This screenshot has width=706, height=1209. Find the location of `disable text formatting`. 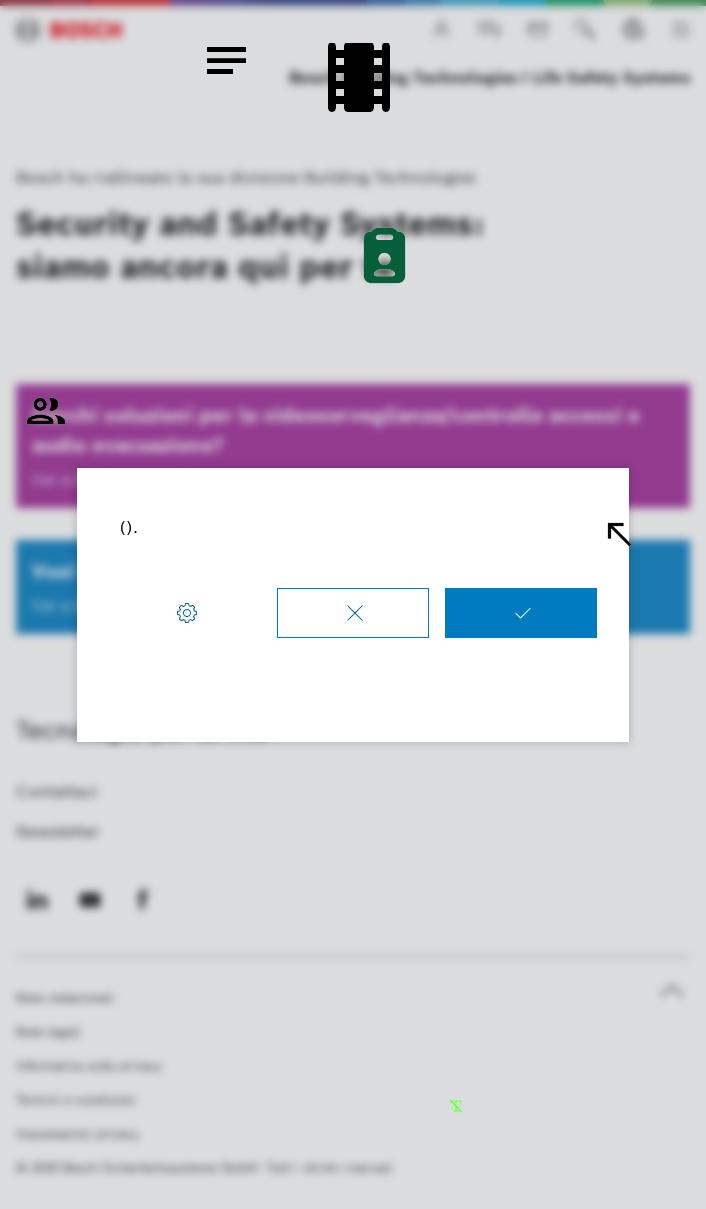

disable text formatting is located at coordinates (456, 1106).